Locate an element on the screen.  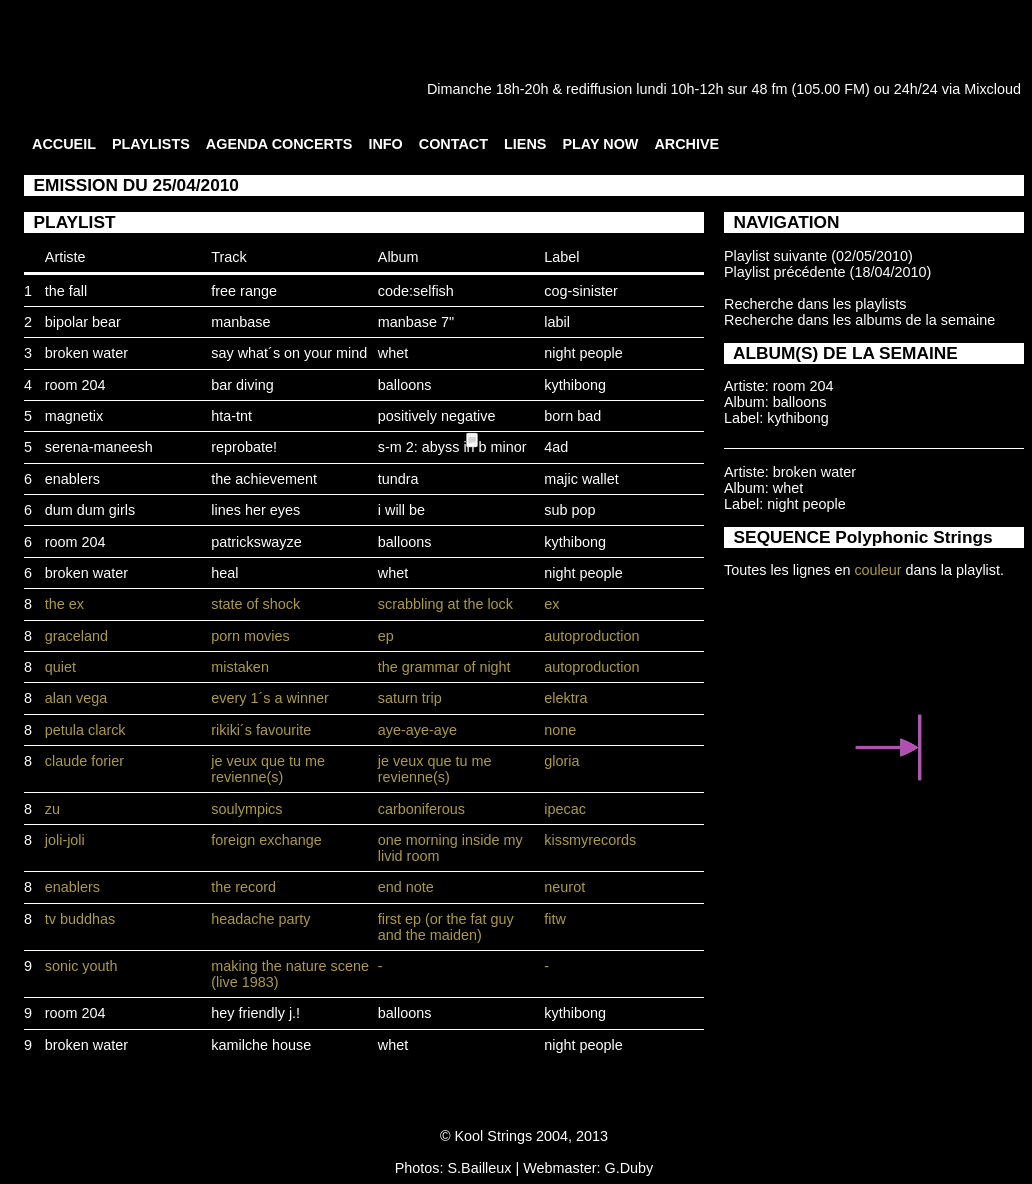
indicates a file or folder contains documents is located at coordinates (472, 440).